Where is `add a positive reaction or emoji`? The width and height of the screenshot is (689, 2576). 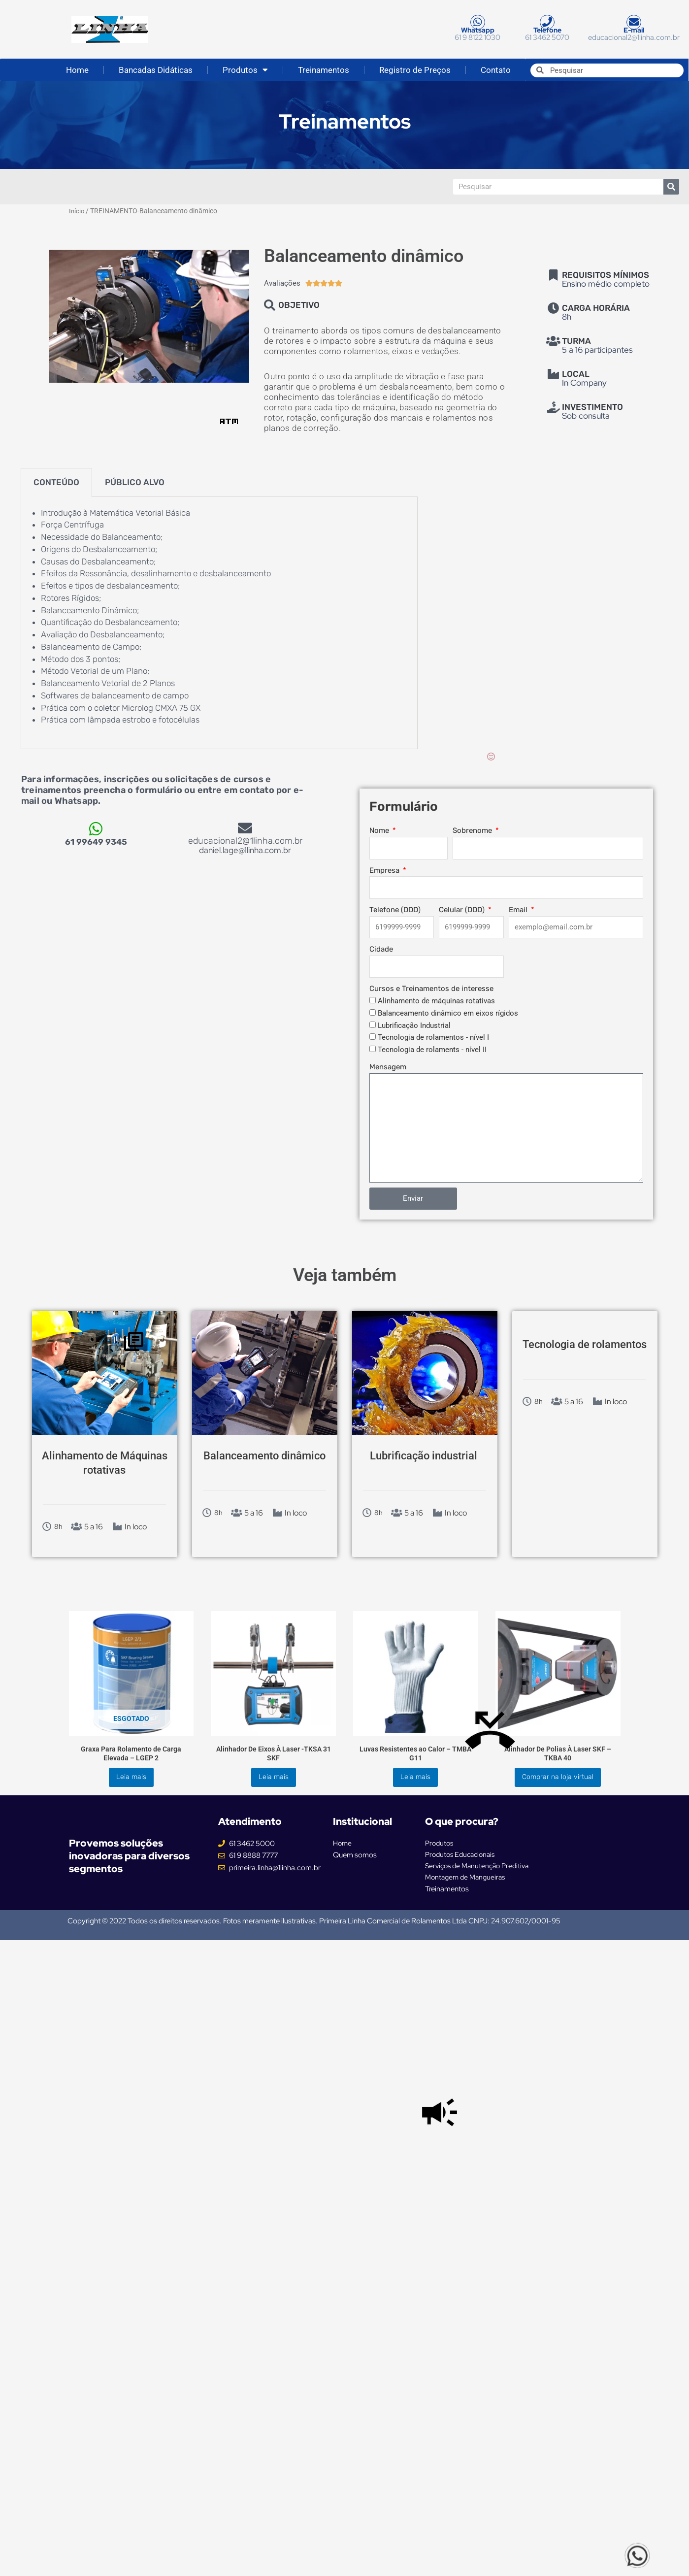
add a positive reaction or emoji is located at coordinates (491, 757).